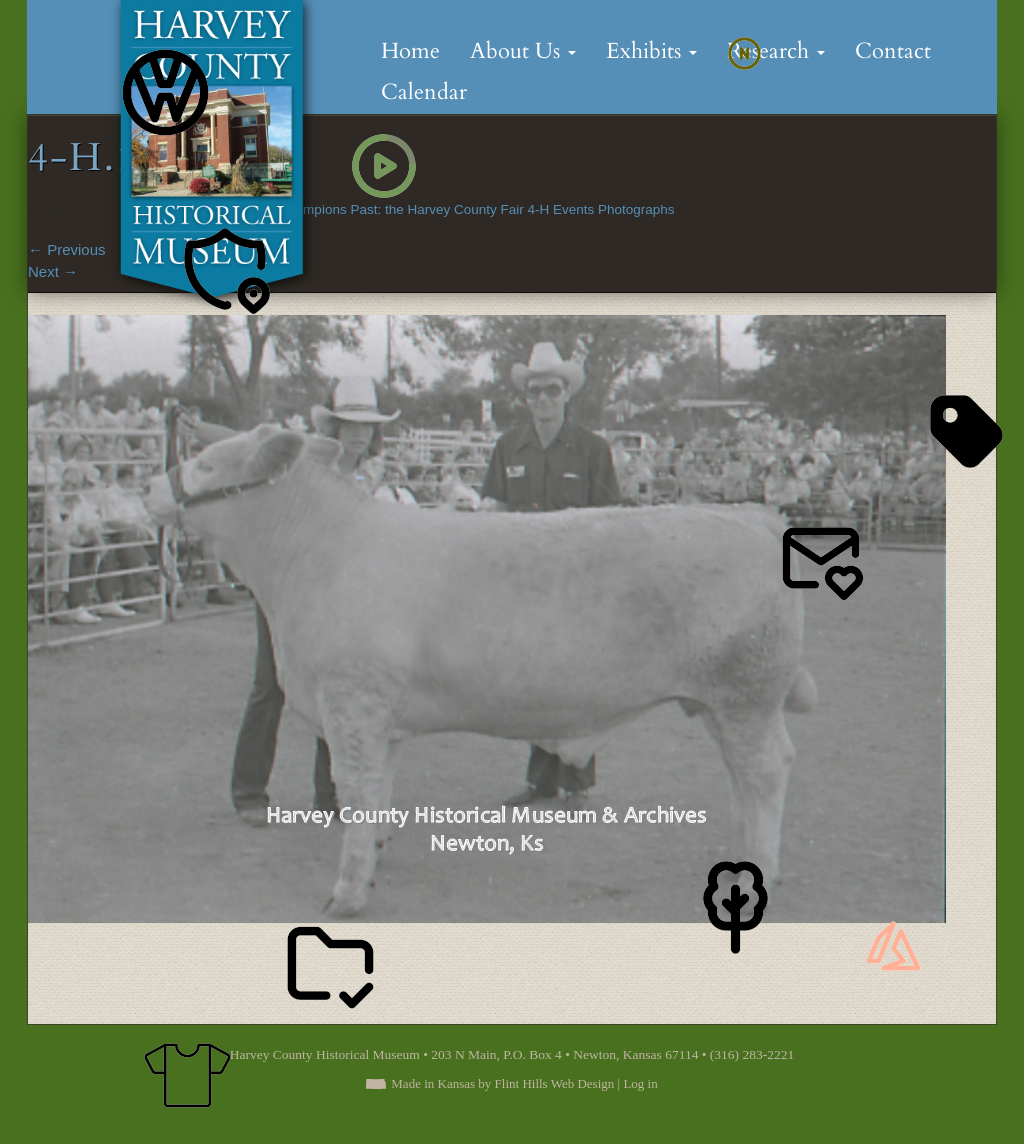 The width and height of the screenshot is (1024, 1144). I want to click on volkswagen brand or vehicle identification, so click(165, 92).